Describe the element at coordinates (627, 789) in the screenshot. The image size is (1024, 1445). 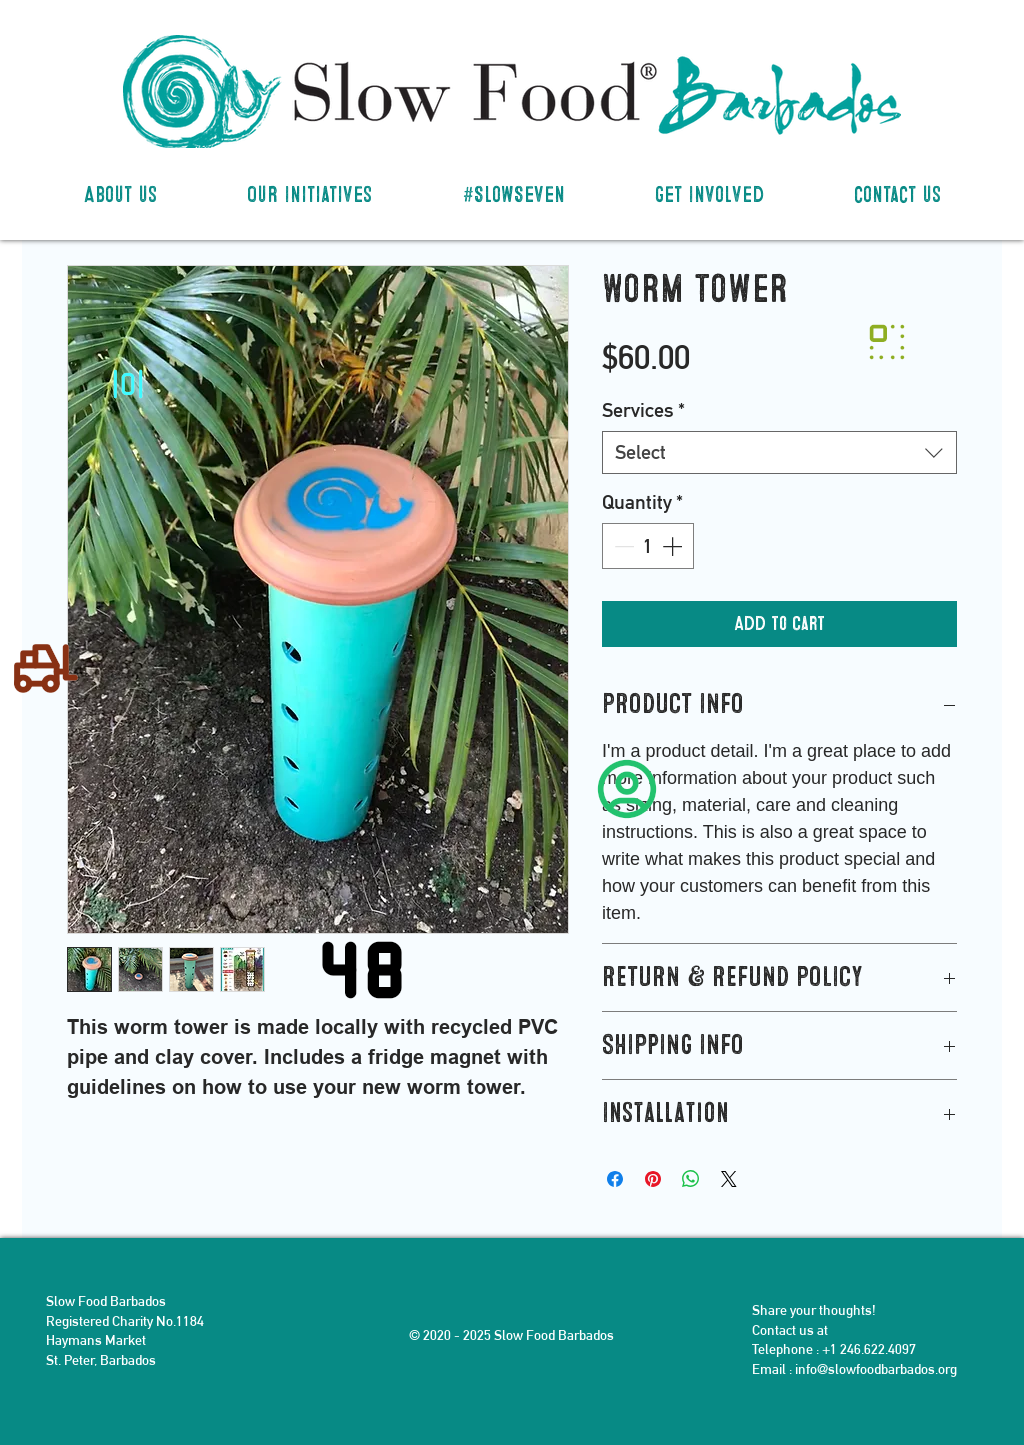
I see `view your profile` at that location.